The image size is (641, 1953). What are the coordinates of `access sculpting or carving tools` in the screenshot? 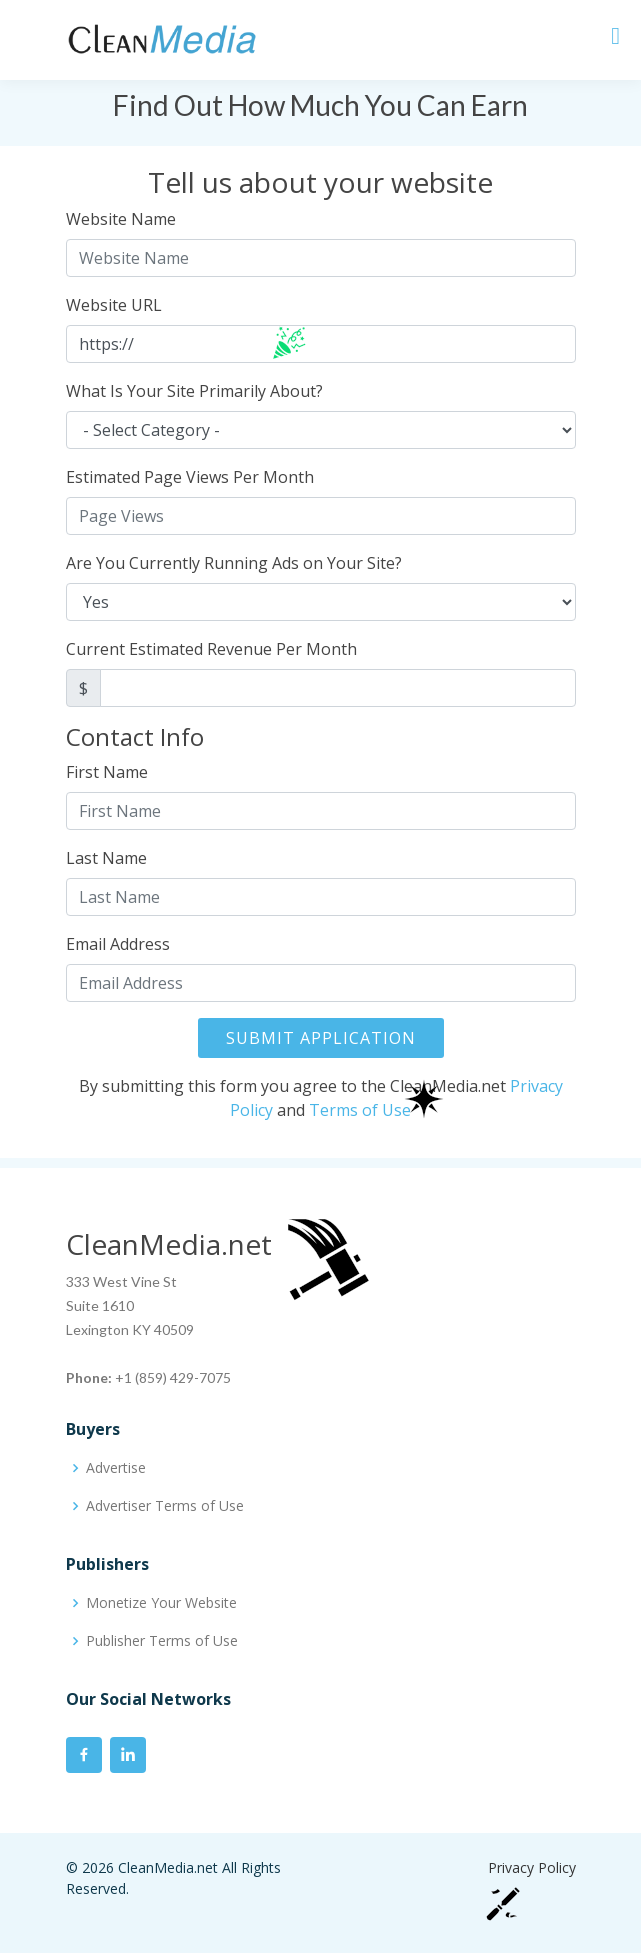 It's located at (503, 1903).